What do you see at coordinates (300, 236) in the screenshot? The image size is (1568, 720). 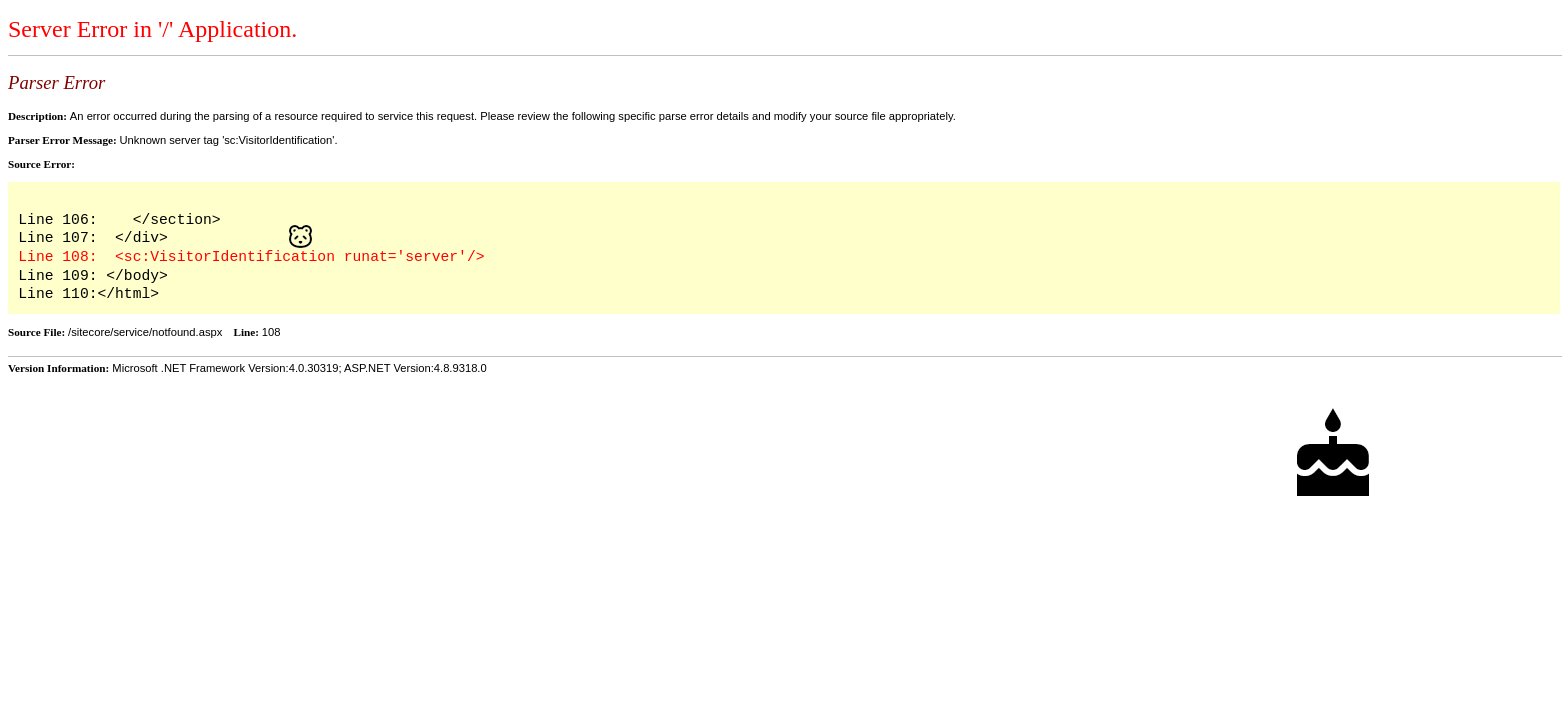 I see `access panda or animal-themed content` at bounding box center [300, 236].